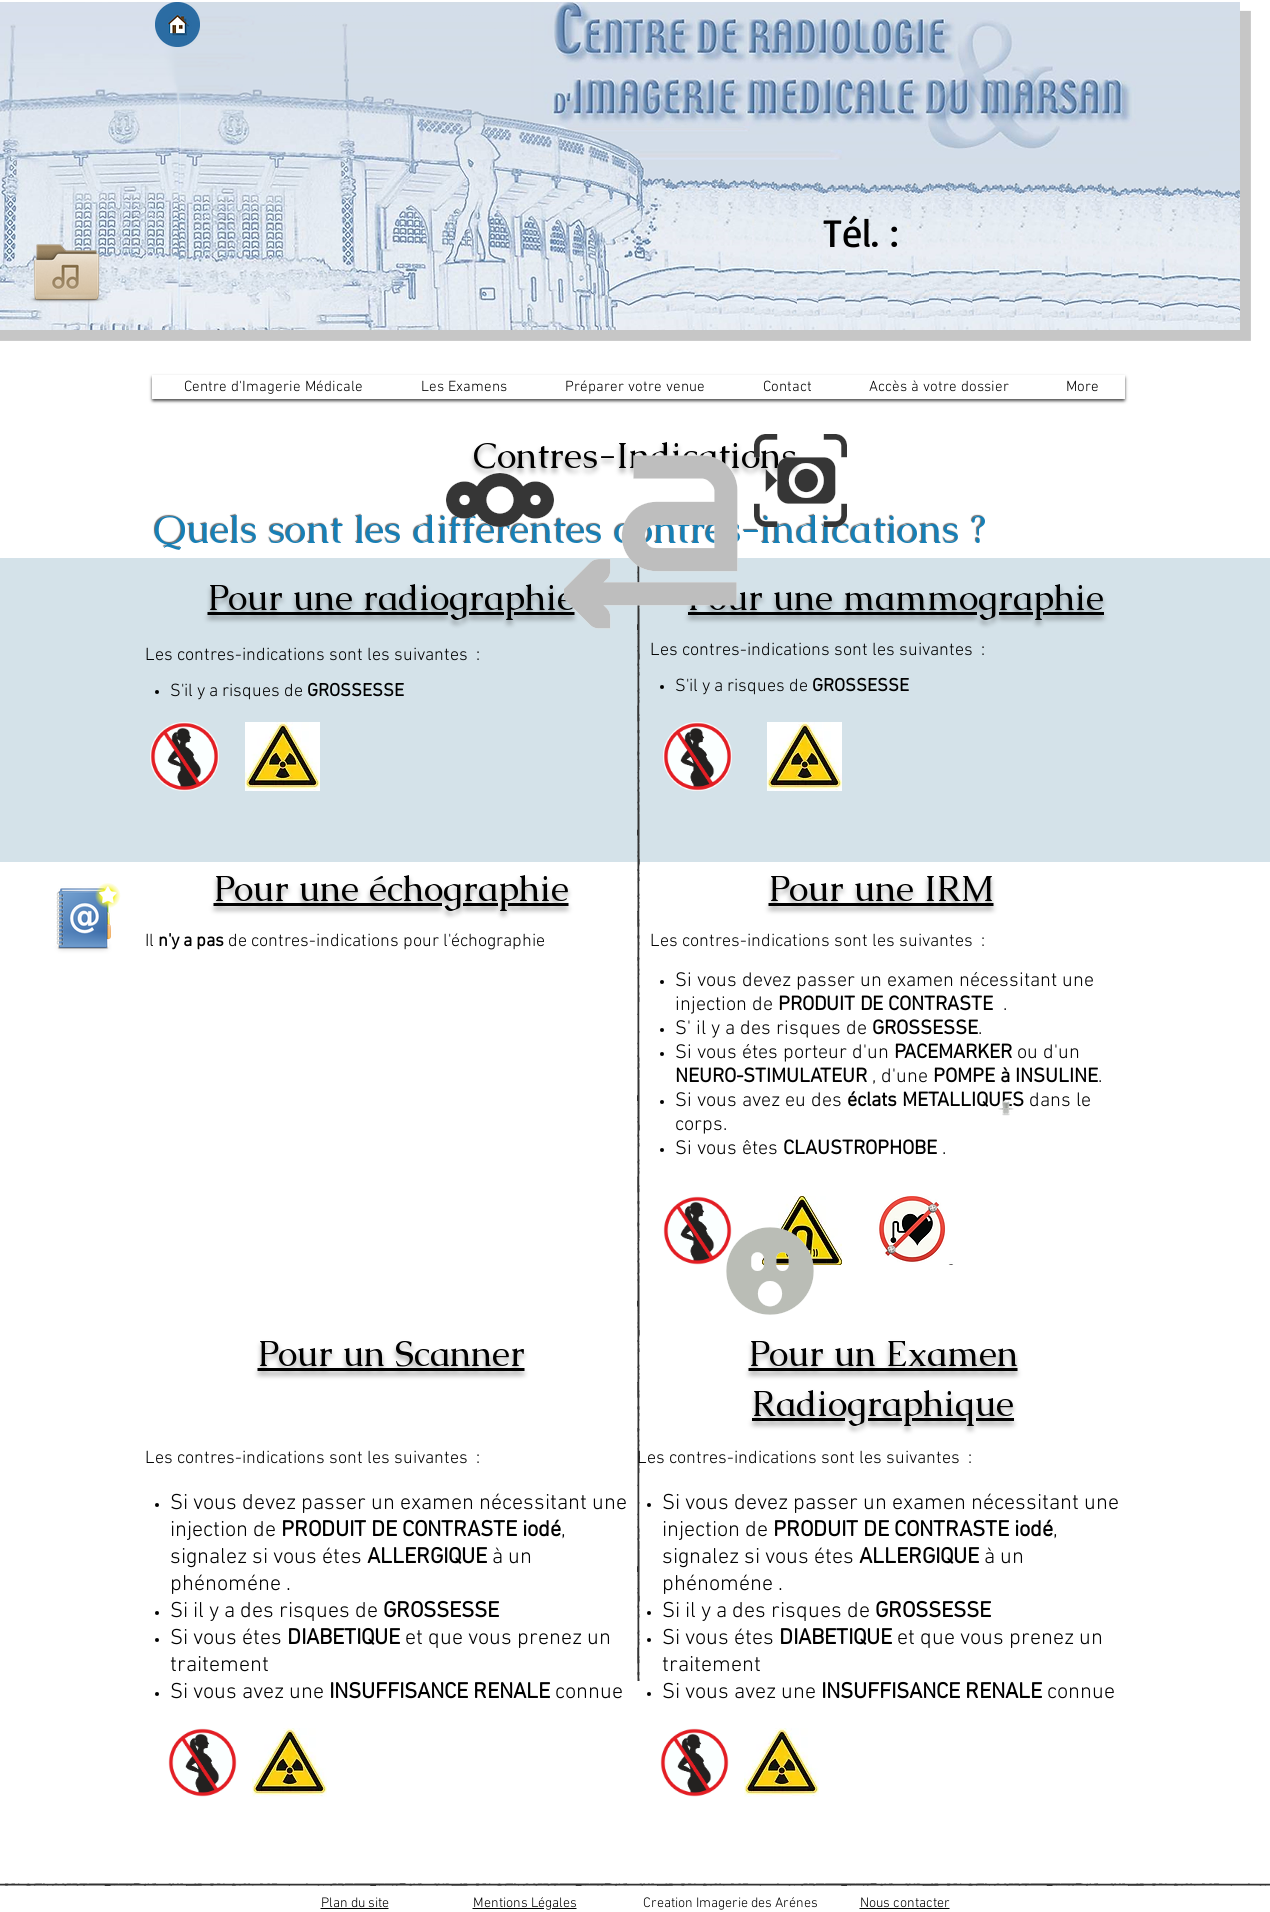 This screenshot has width=1270, height=1912. Describe the element at coordinates (800, 480) in the screenshot. I see `start screen recording with Kooha` at that location.